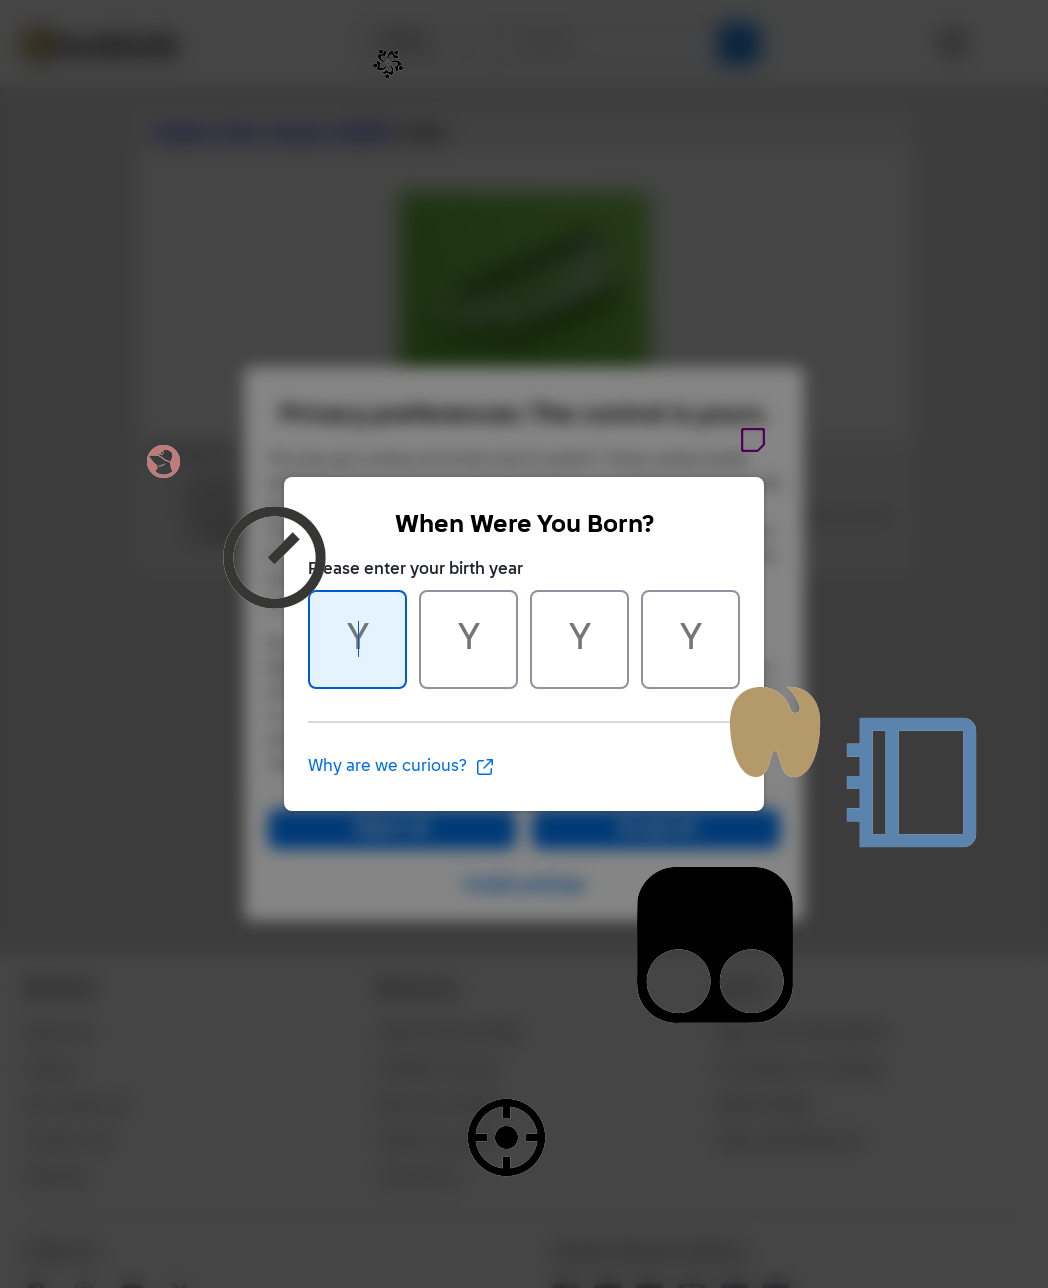 The width and height of the screenshot is (1048, 1288). Describe the element at coordinates (715, 945) in the screenshot. I see `open Tampermonkey browser extension` at that location.